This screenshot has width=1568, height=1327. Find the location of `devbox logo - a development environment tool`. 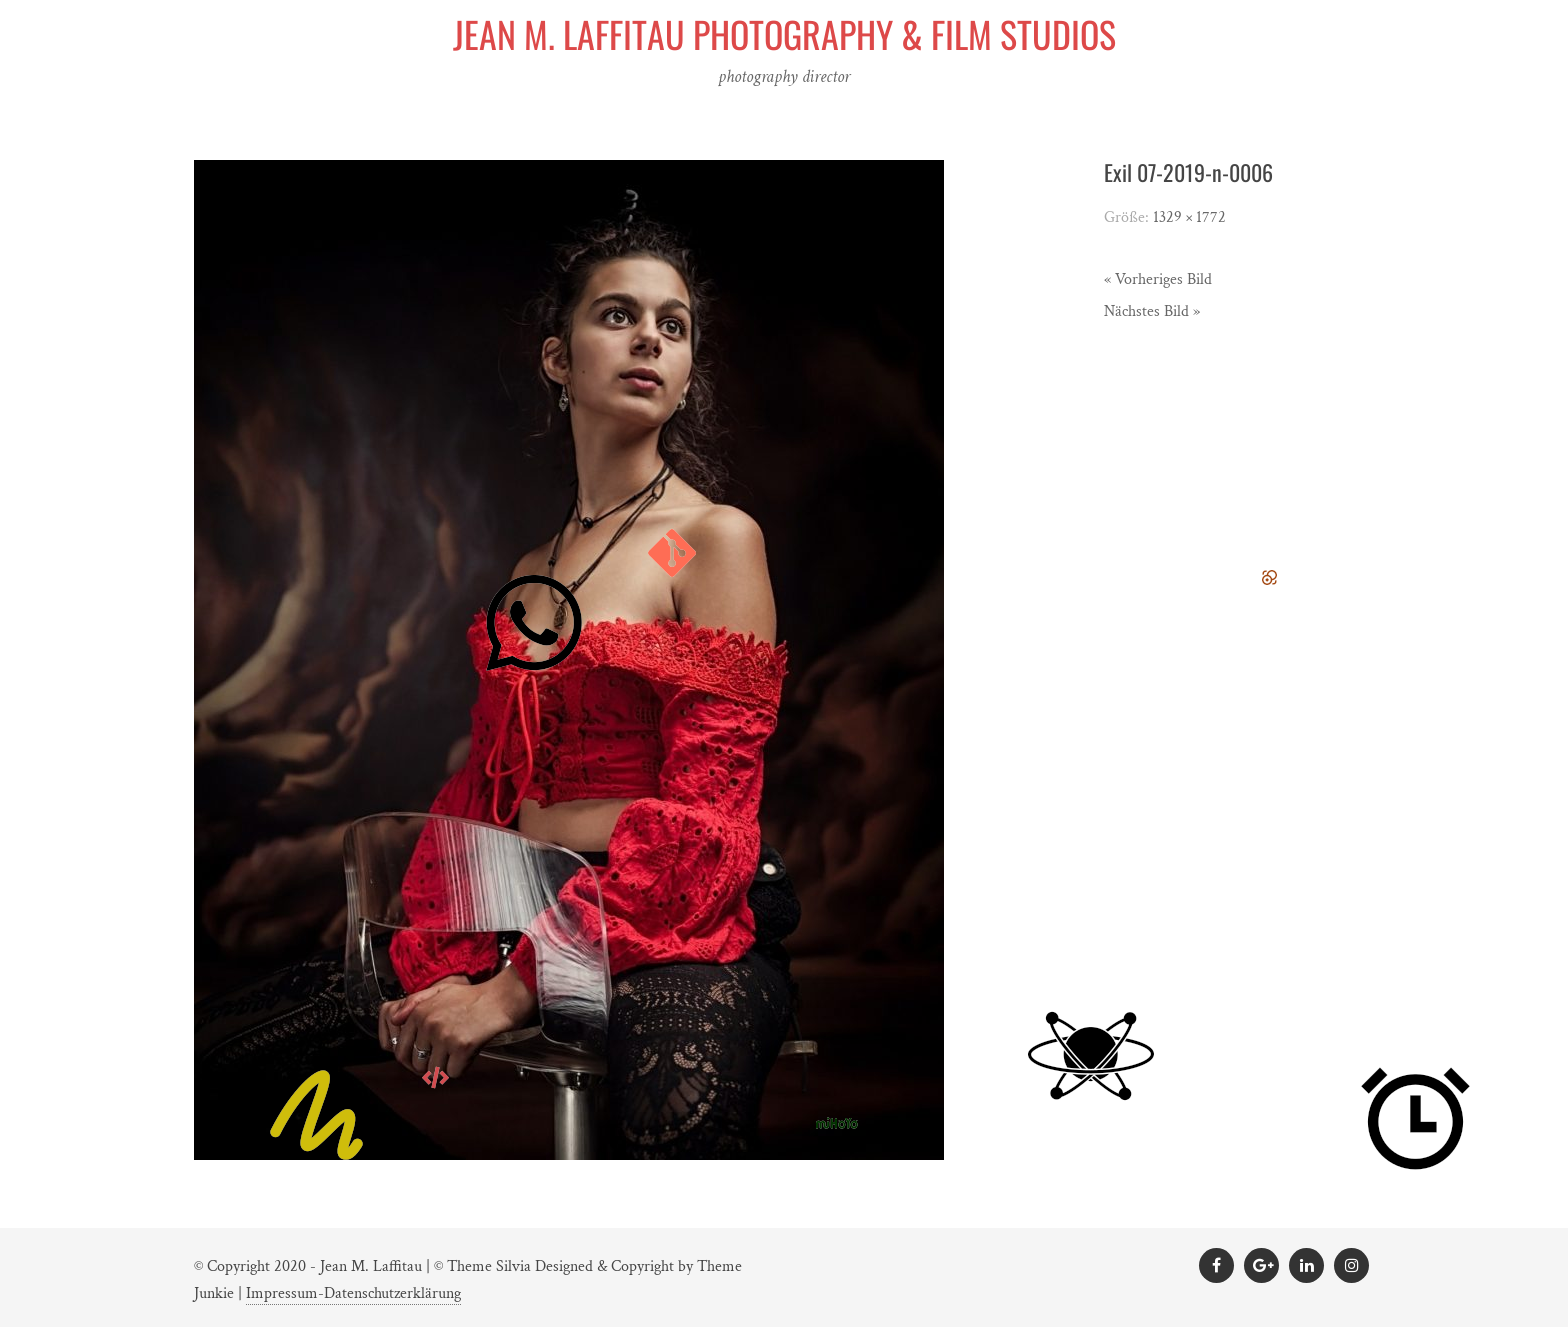

devbox logo - a development environment tool is located at coordinates (435, 1077).